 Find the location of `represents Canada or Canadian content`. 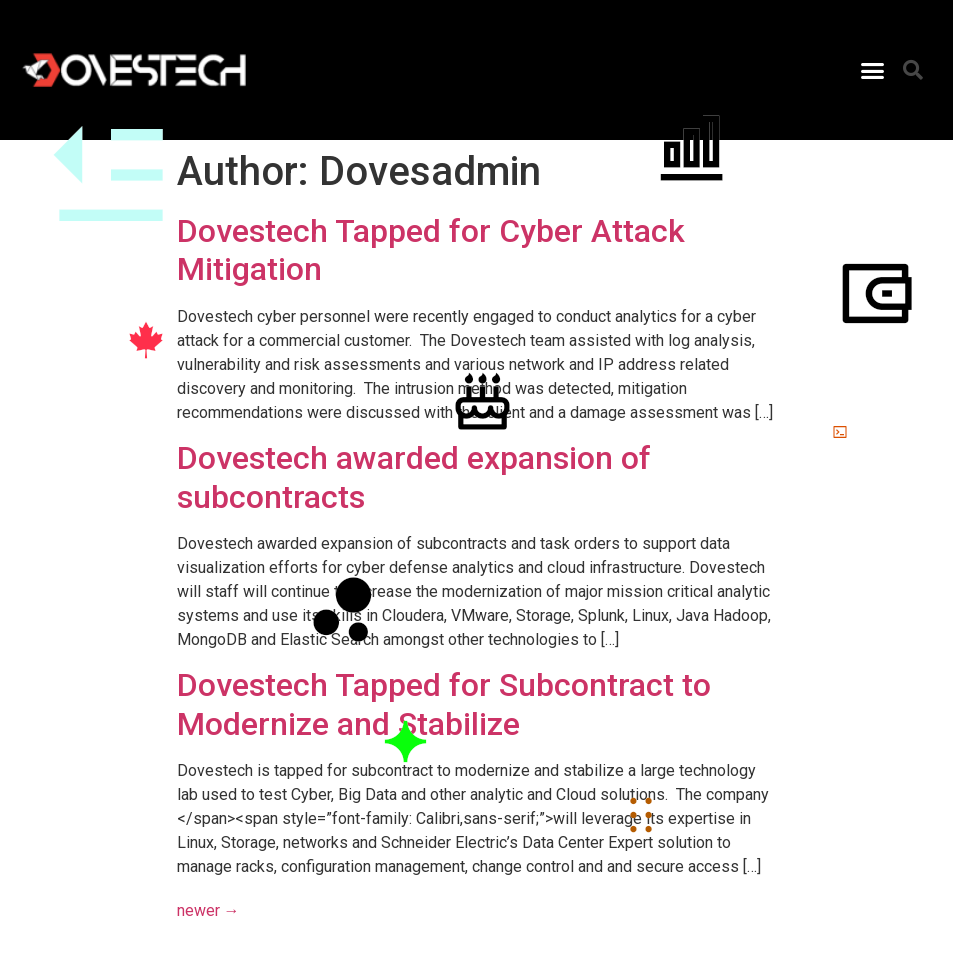

represents Canada or Canadian content is located at coordinates (146, 340).